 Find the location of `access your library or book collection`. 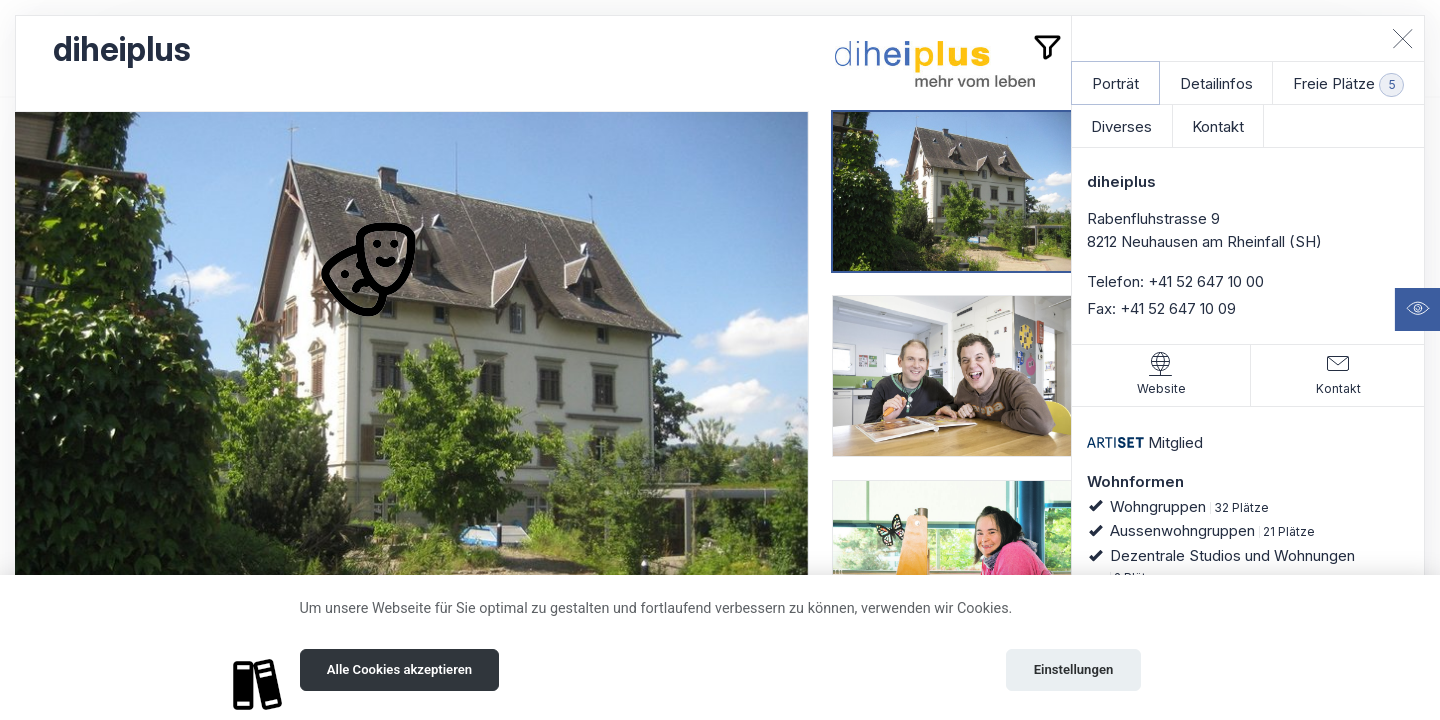

access your library or book collection is located at coordinates (255, 685).